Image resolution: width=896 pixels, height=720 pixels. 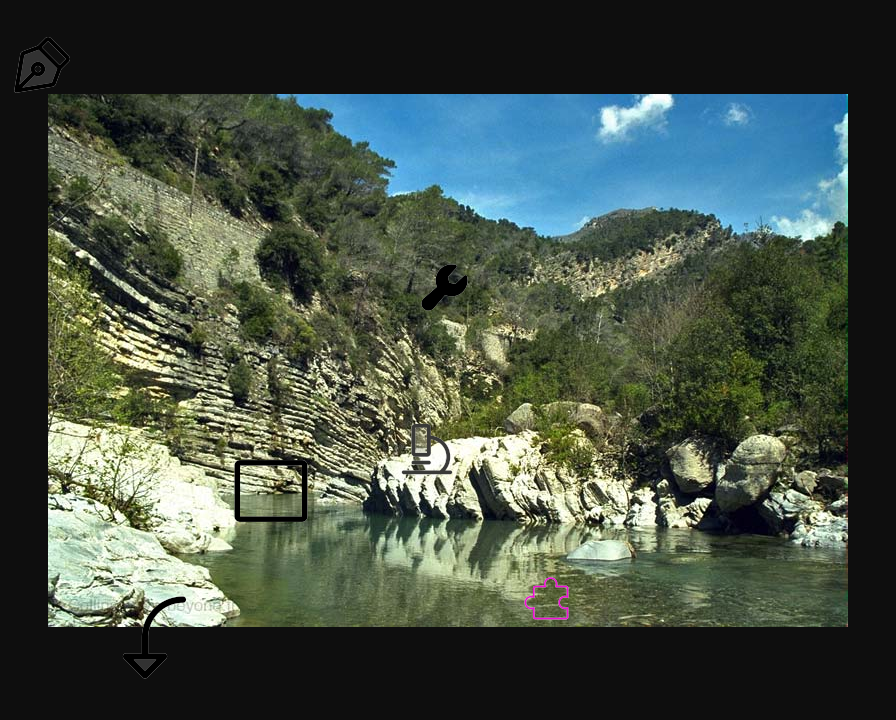 What do you see at coordinates (154, 637) in the screenshot?
I see `go back and down in navigation` at bounding box center [154, 637].